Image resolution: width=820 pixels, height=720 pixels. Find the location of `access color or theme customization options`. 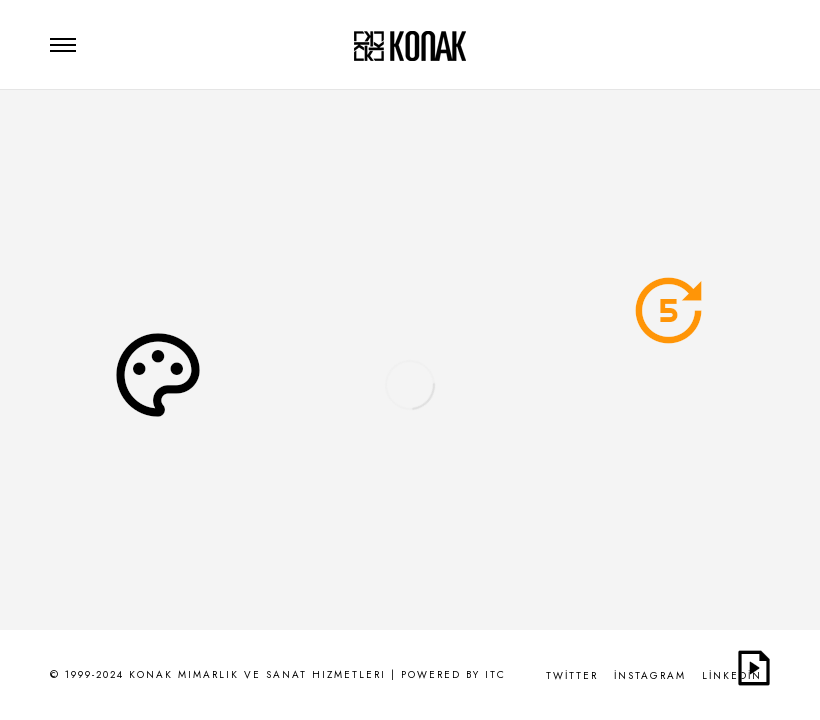

access color or theme customization options is located at coordinates (158, 375).